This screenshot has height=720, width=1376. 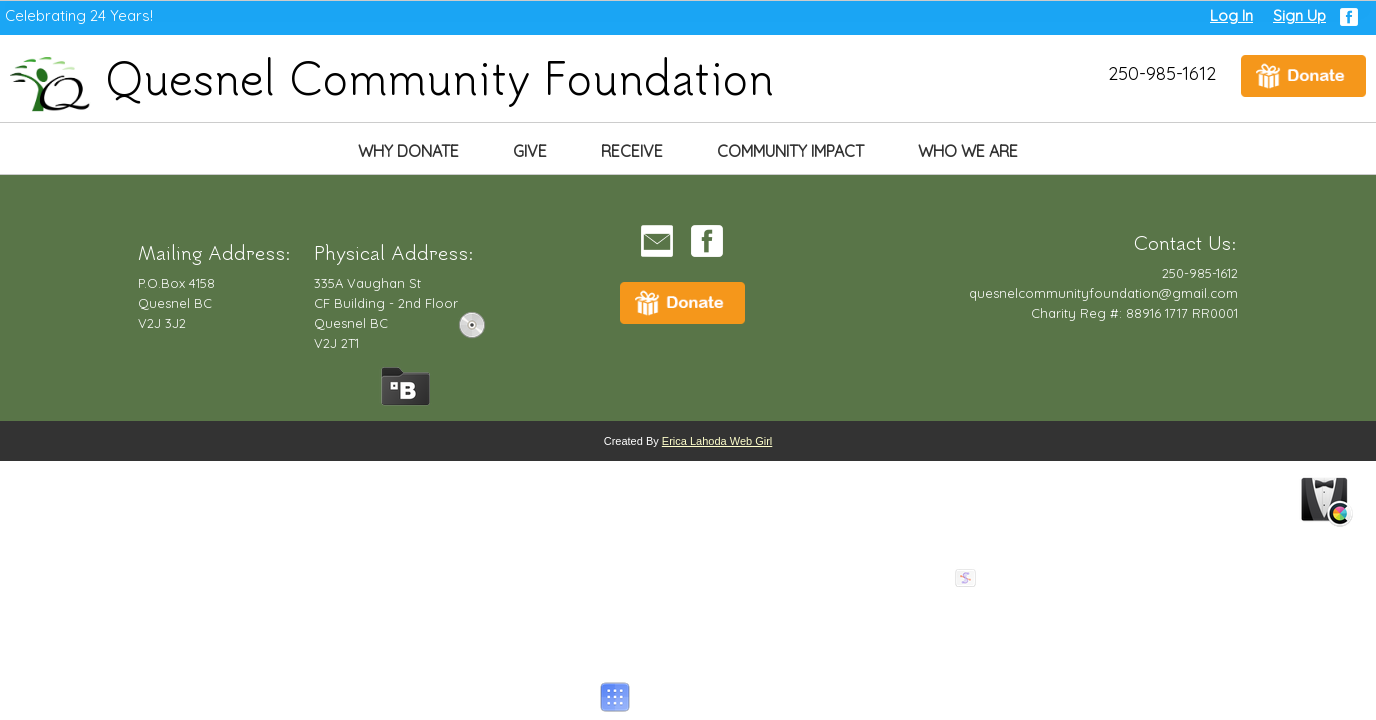 What do you see at coordinates (405, 387) in the screenshot?
I see `open bethesda.net game files folder` at bounding box center [405, 387].